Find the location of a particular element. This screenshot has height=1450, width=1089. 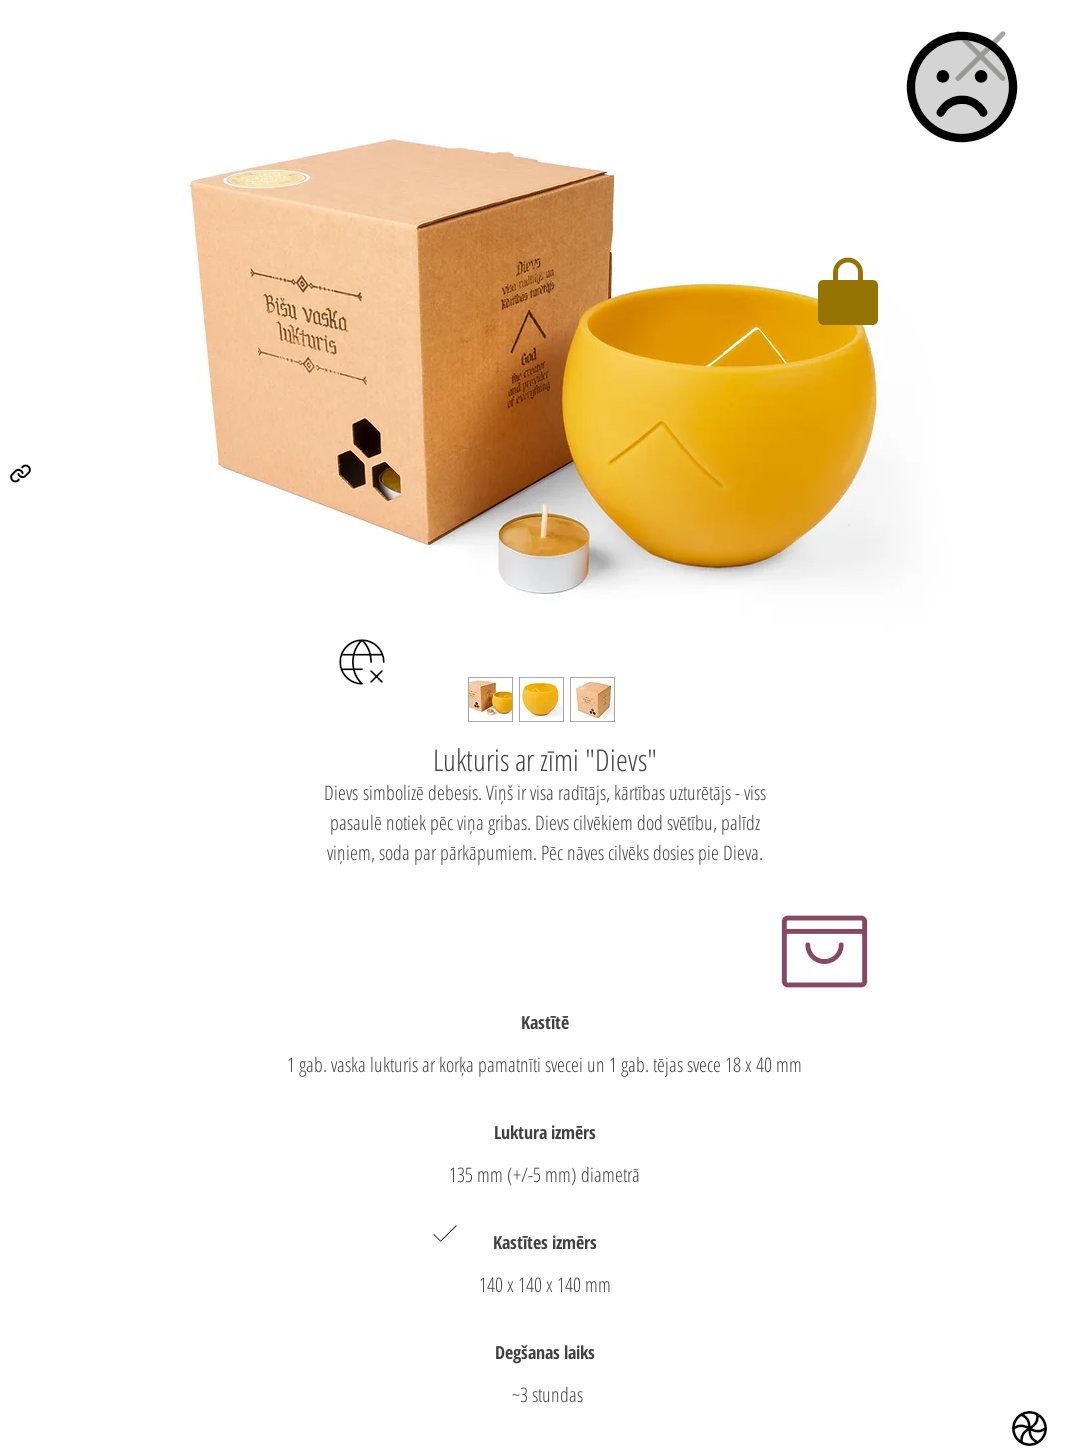

indicates loading or processing in progress is located at coordinates (1029, 1428).